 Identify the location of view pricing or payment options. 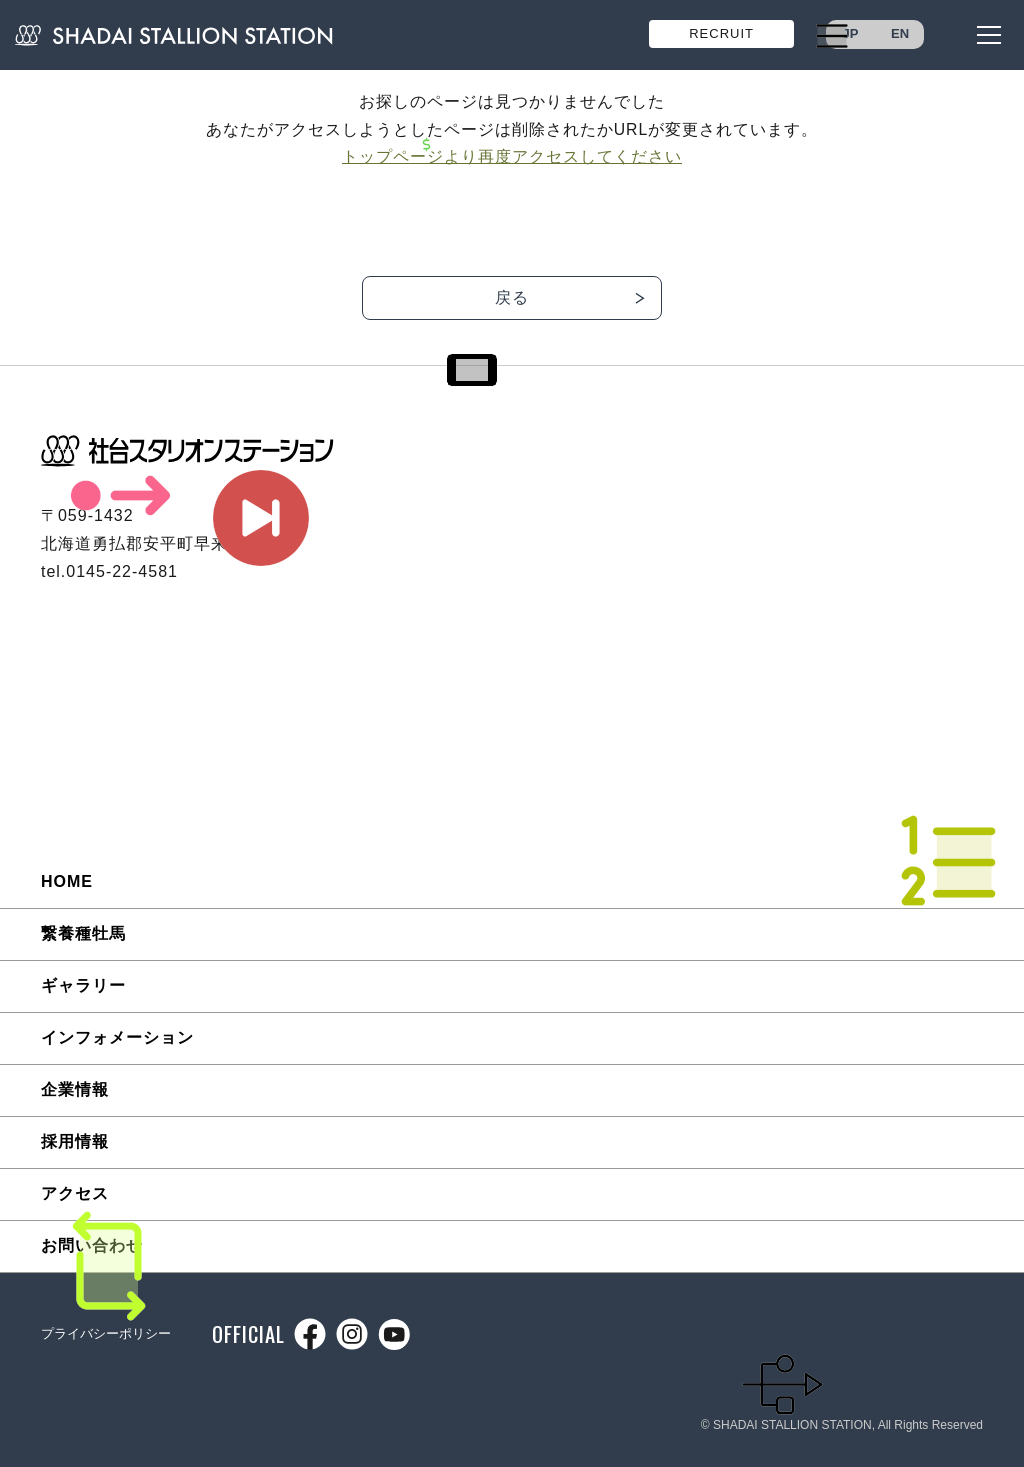
(426, 144).